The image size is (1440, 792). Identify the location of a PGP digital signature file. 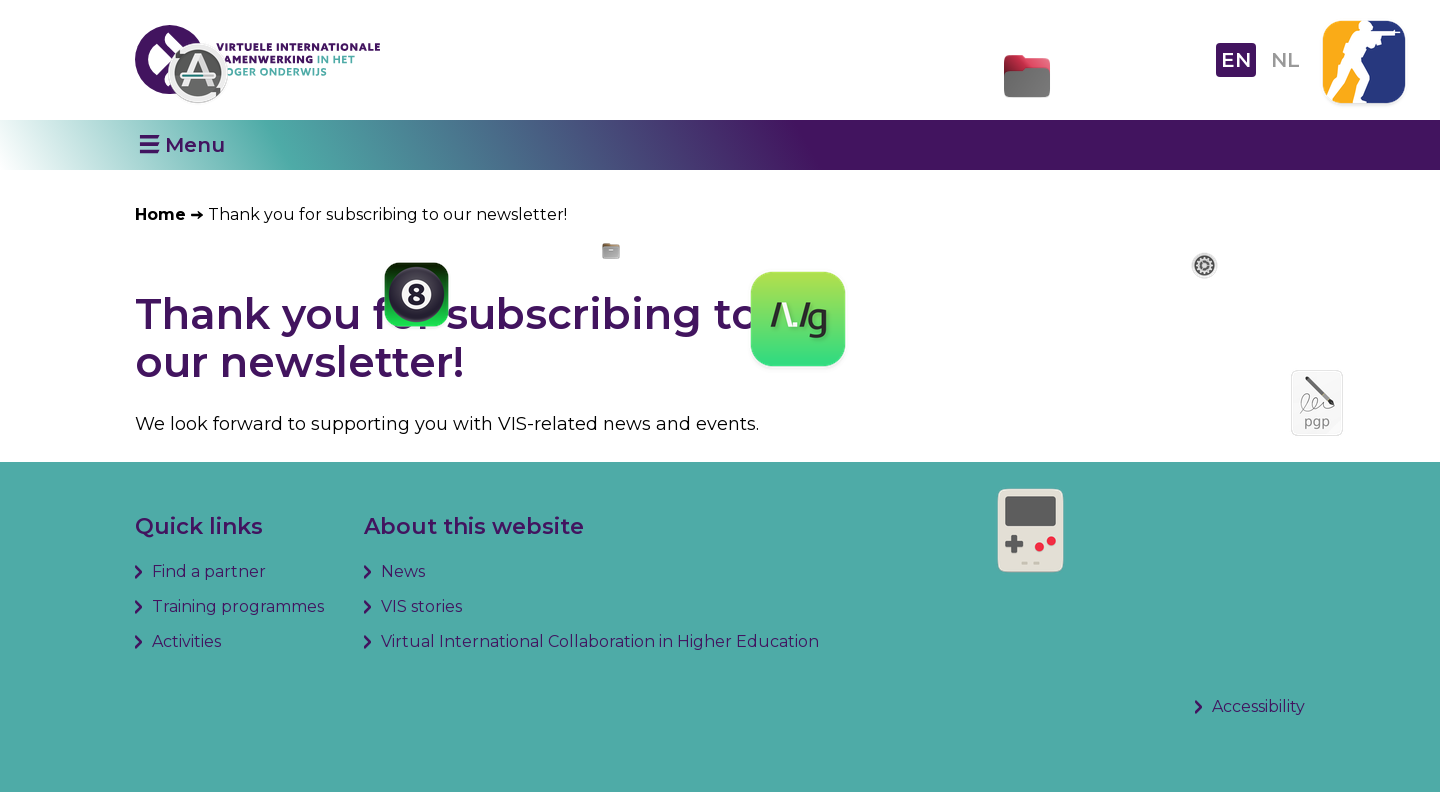
(1317, 403).